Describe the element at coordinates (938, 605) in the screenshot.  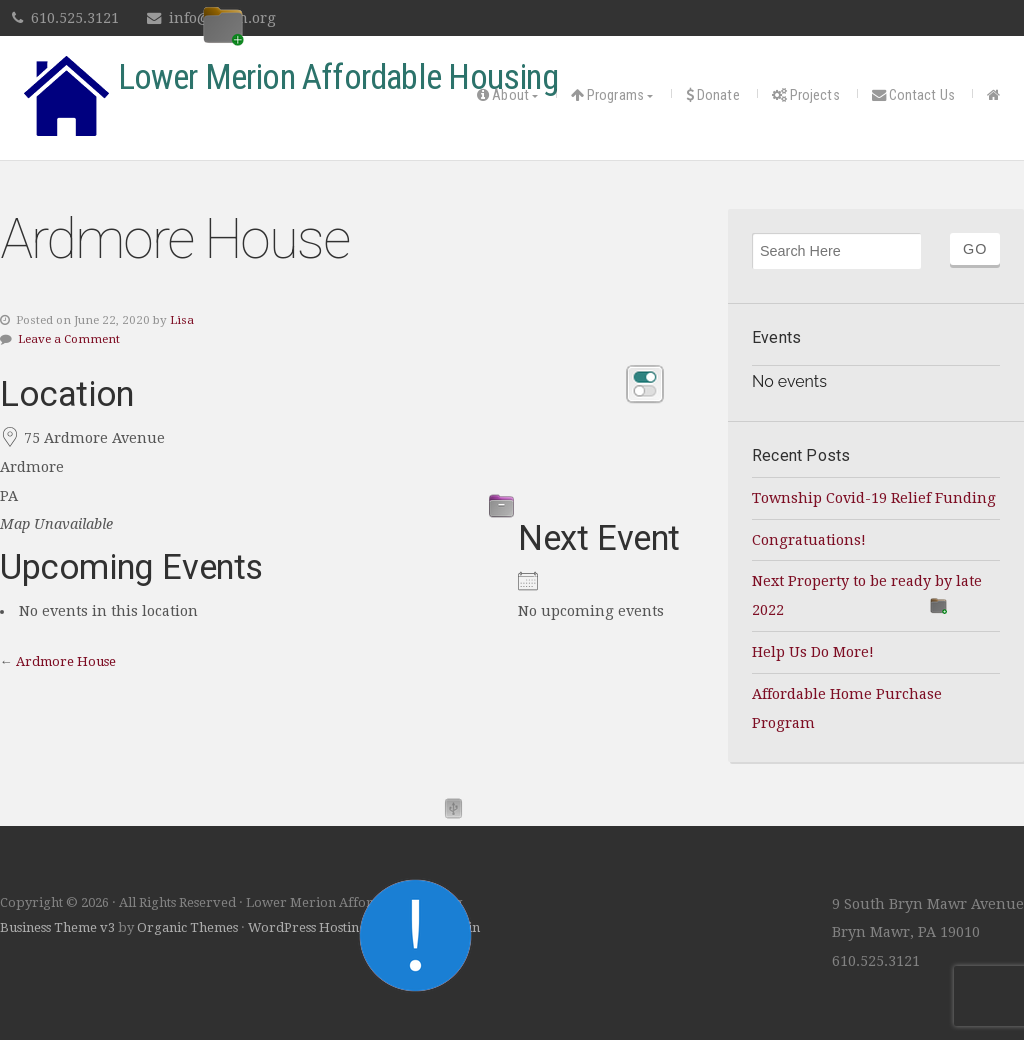
I see `create a new folder` at that location.